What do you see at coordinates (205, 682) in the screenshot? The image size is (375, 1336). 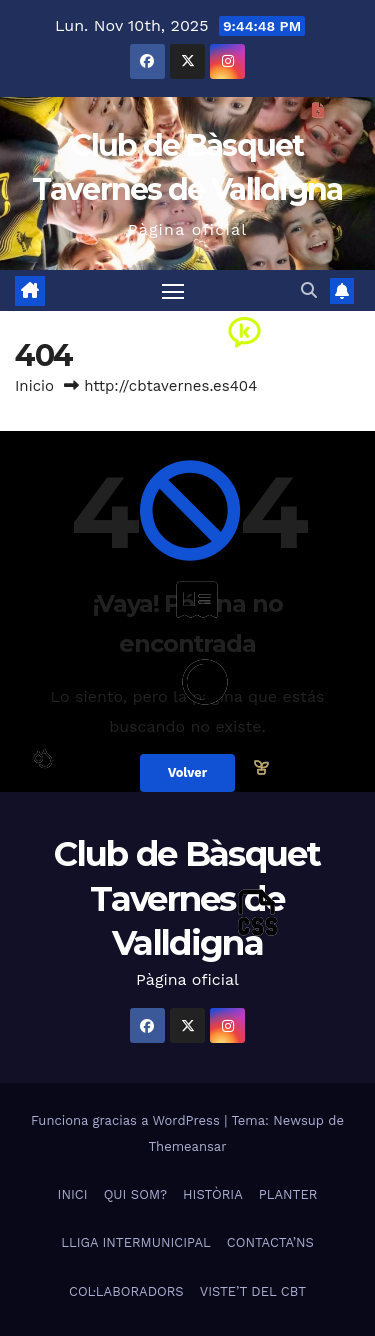 I see `adjust screen brightness` at bounding box center [205, 682].